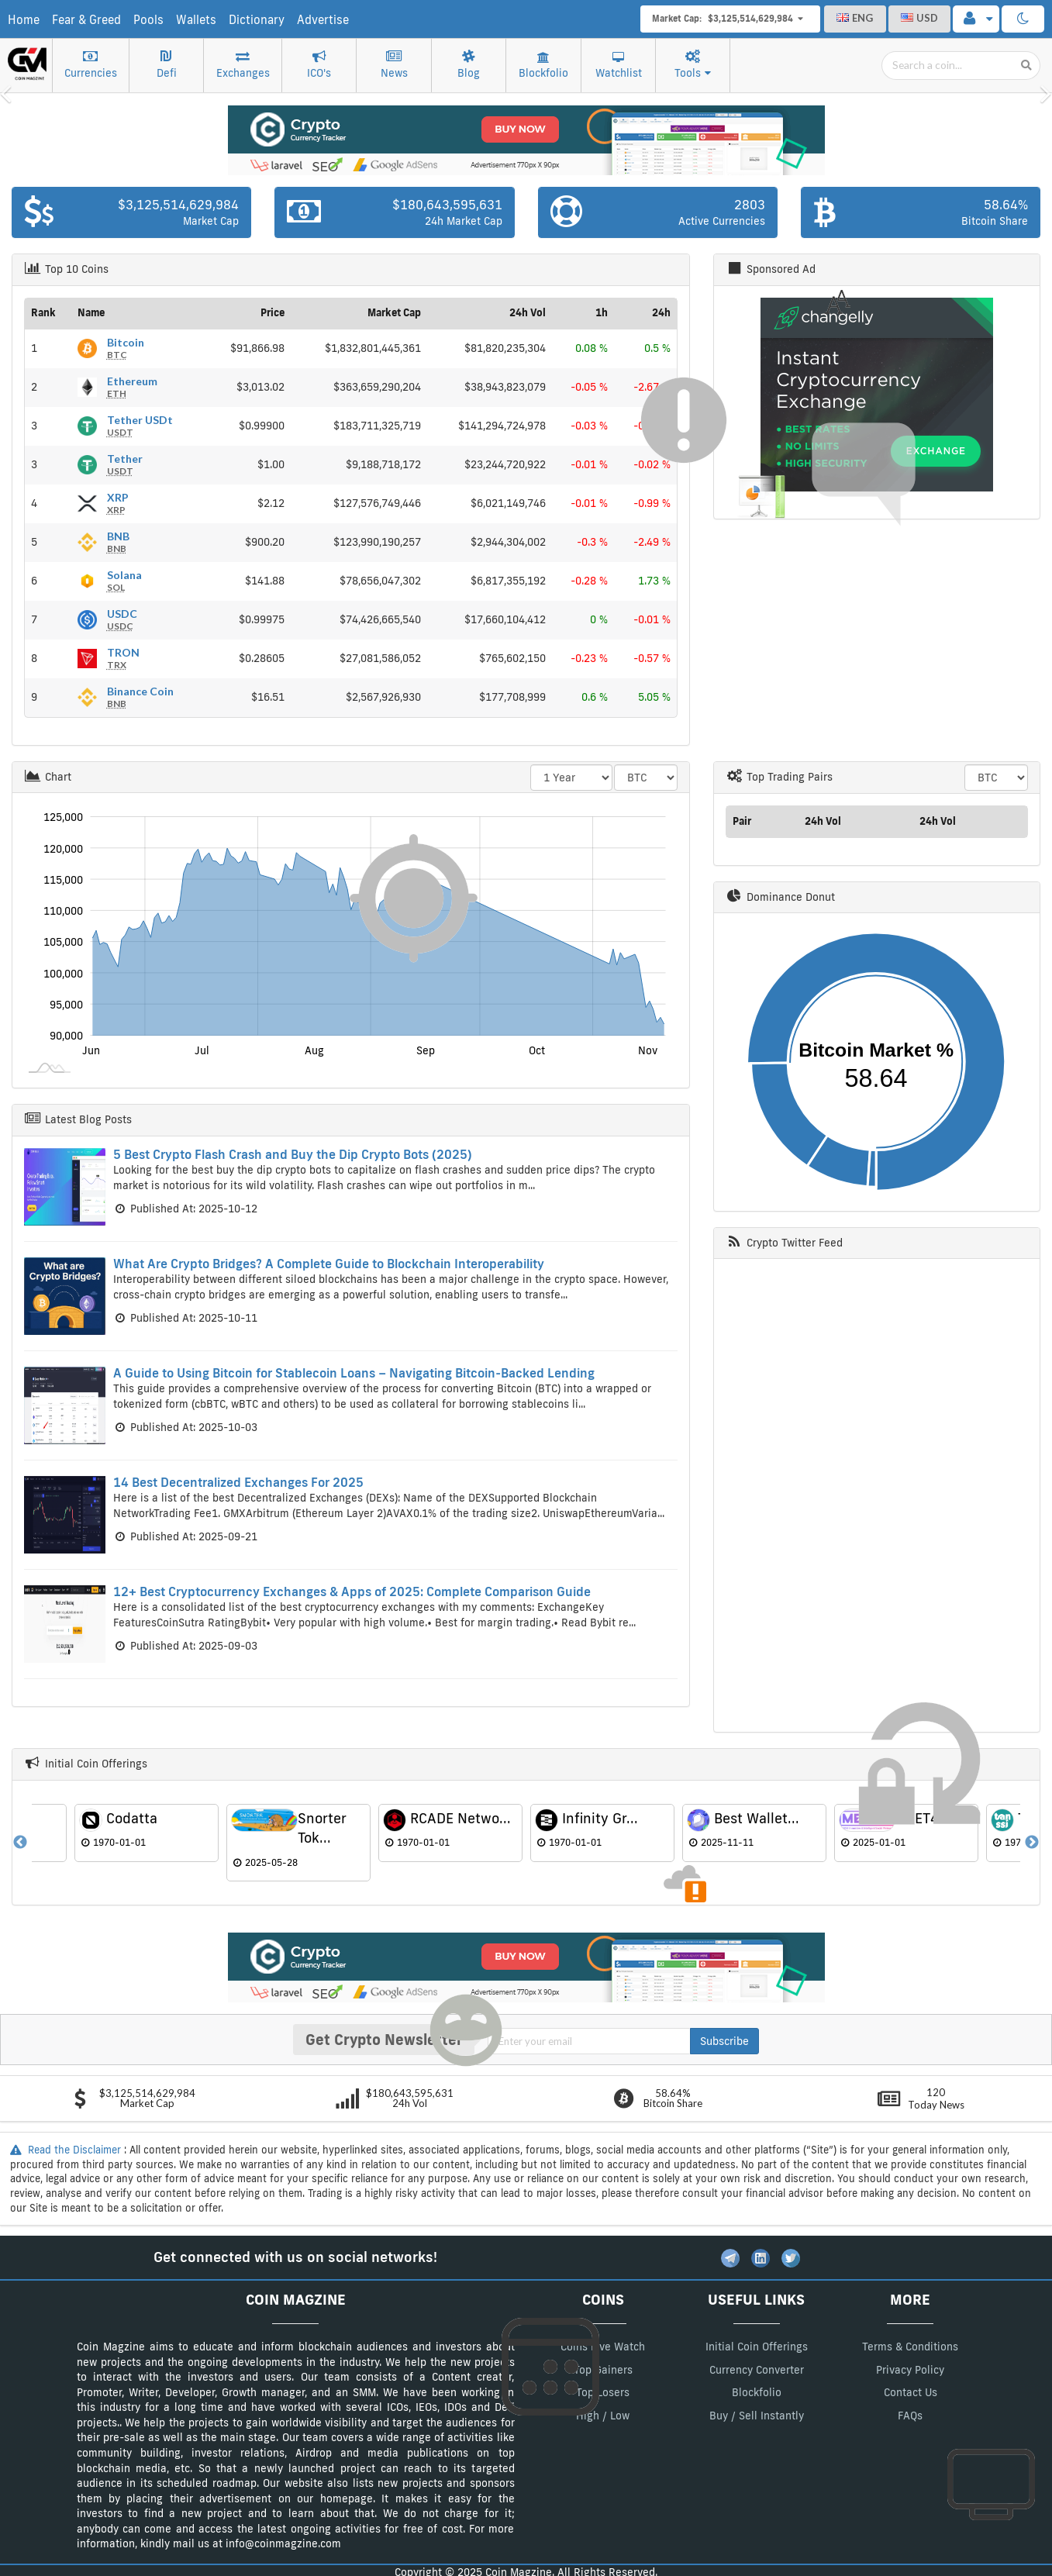 The image size is (1052, 2576). Describe the element at coordinates (684, 420) in the screenshot. I see `indicates important or priority content` at that location.